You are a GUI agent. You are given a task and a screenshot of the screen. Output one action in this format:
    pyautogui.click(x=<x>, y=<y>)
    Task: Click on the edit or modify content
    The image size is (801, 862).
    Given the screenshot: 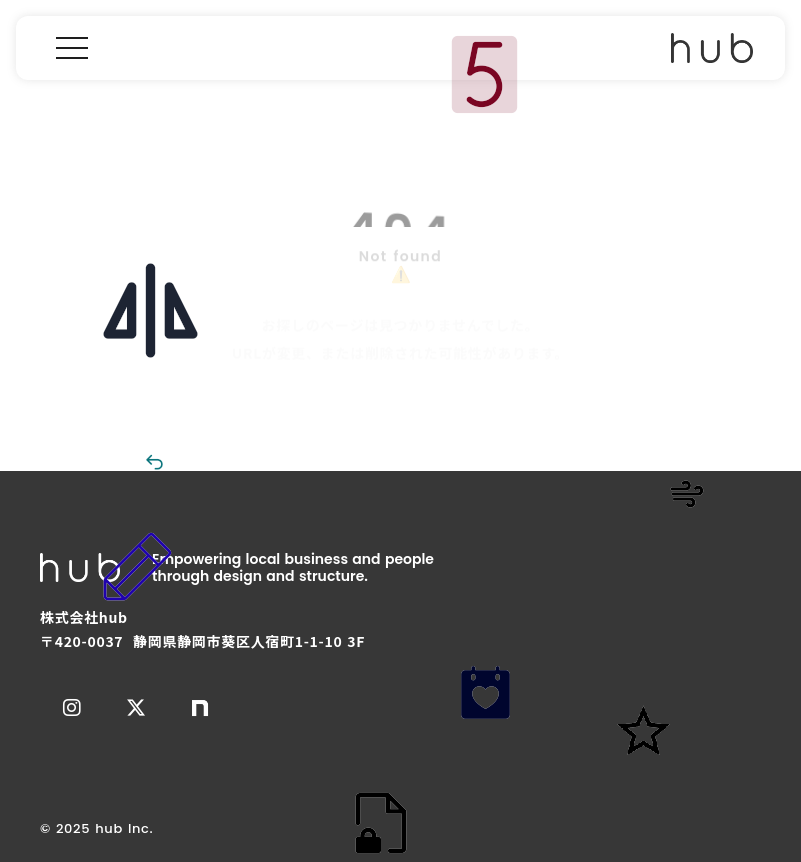 What is the action you would take?
    pyautogui.click(x=136, y=568)
    